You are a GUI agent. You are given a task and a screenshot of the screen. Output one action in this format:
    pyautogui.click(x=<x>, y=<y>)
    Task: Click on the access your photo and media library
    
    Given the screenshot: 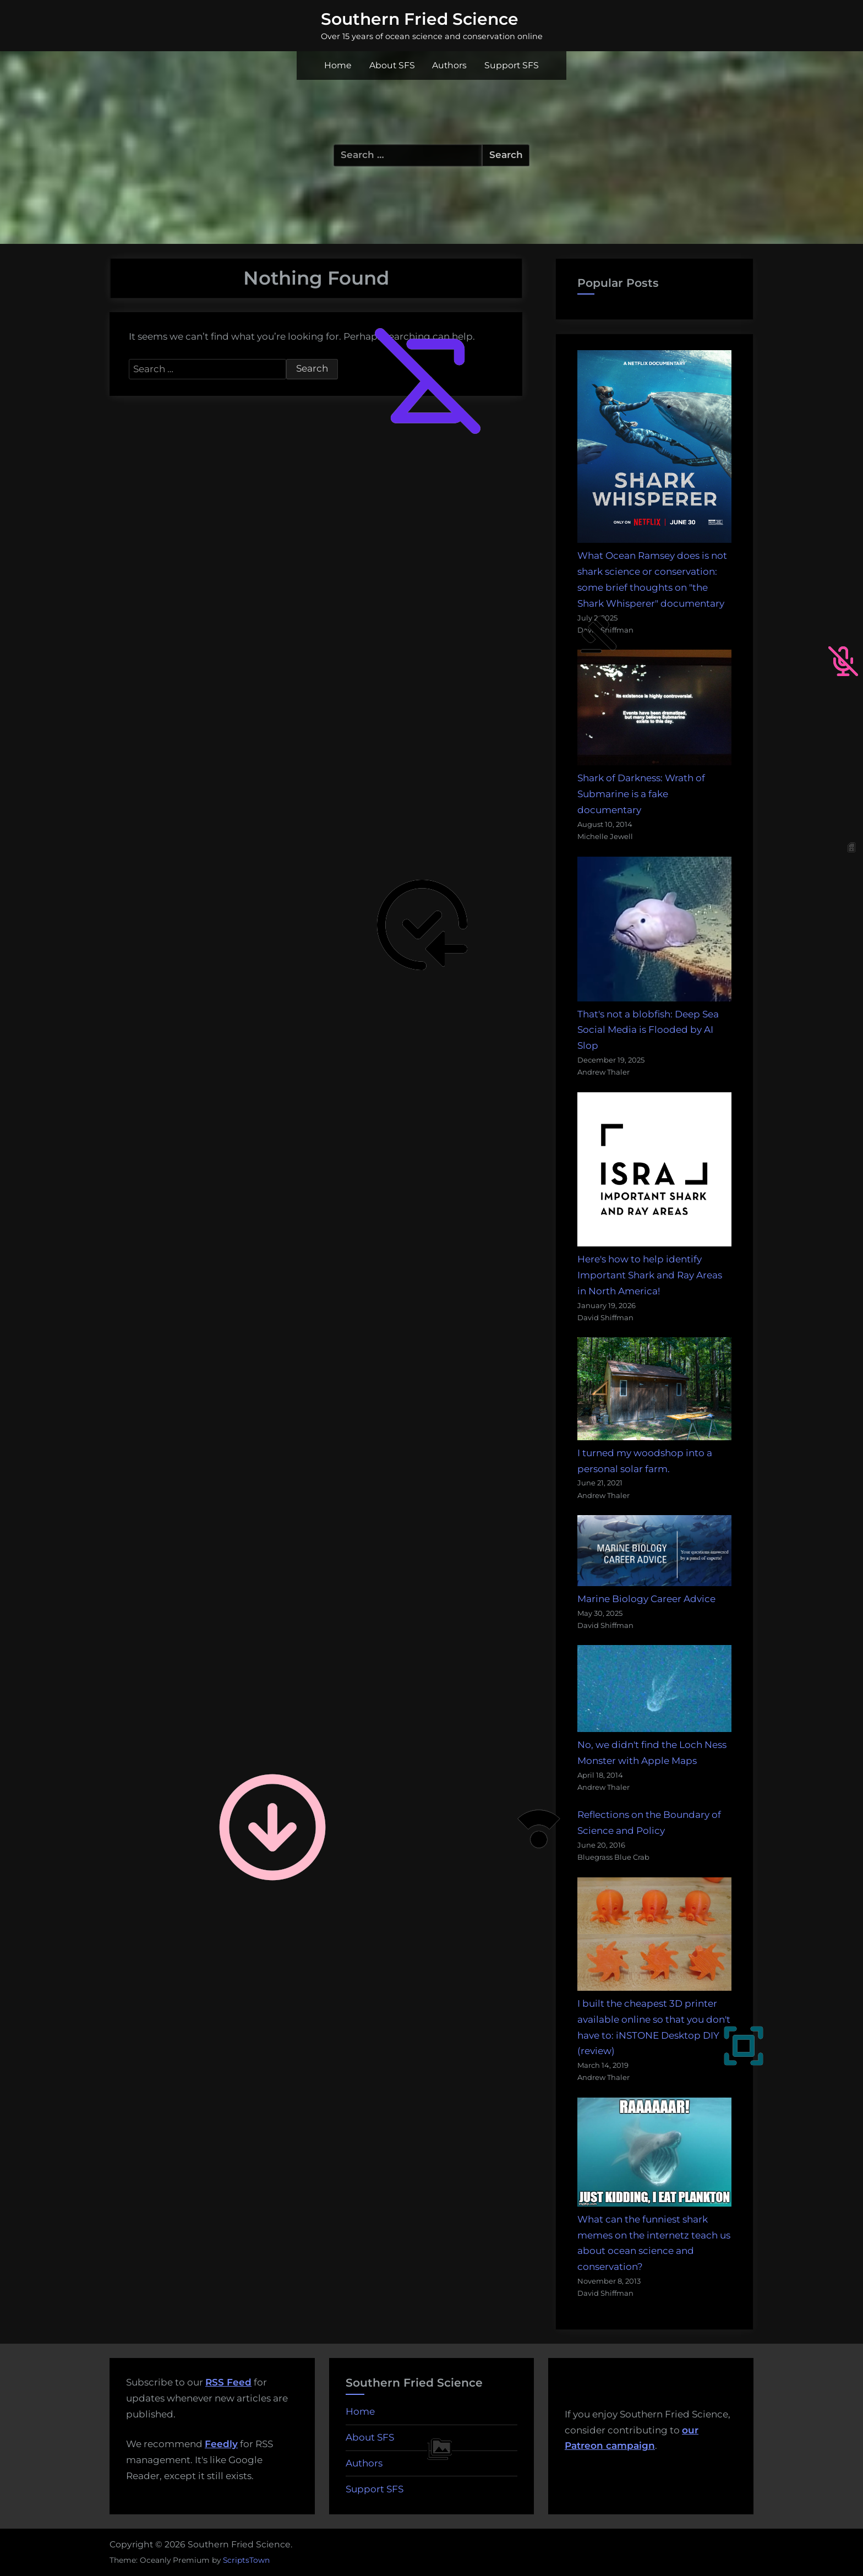 What is the action you would take?
    pyautogui.click(x=439, y=2449)
    